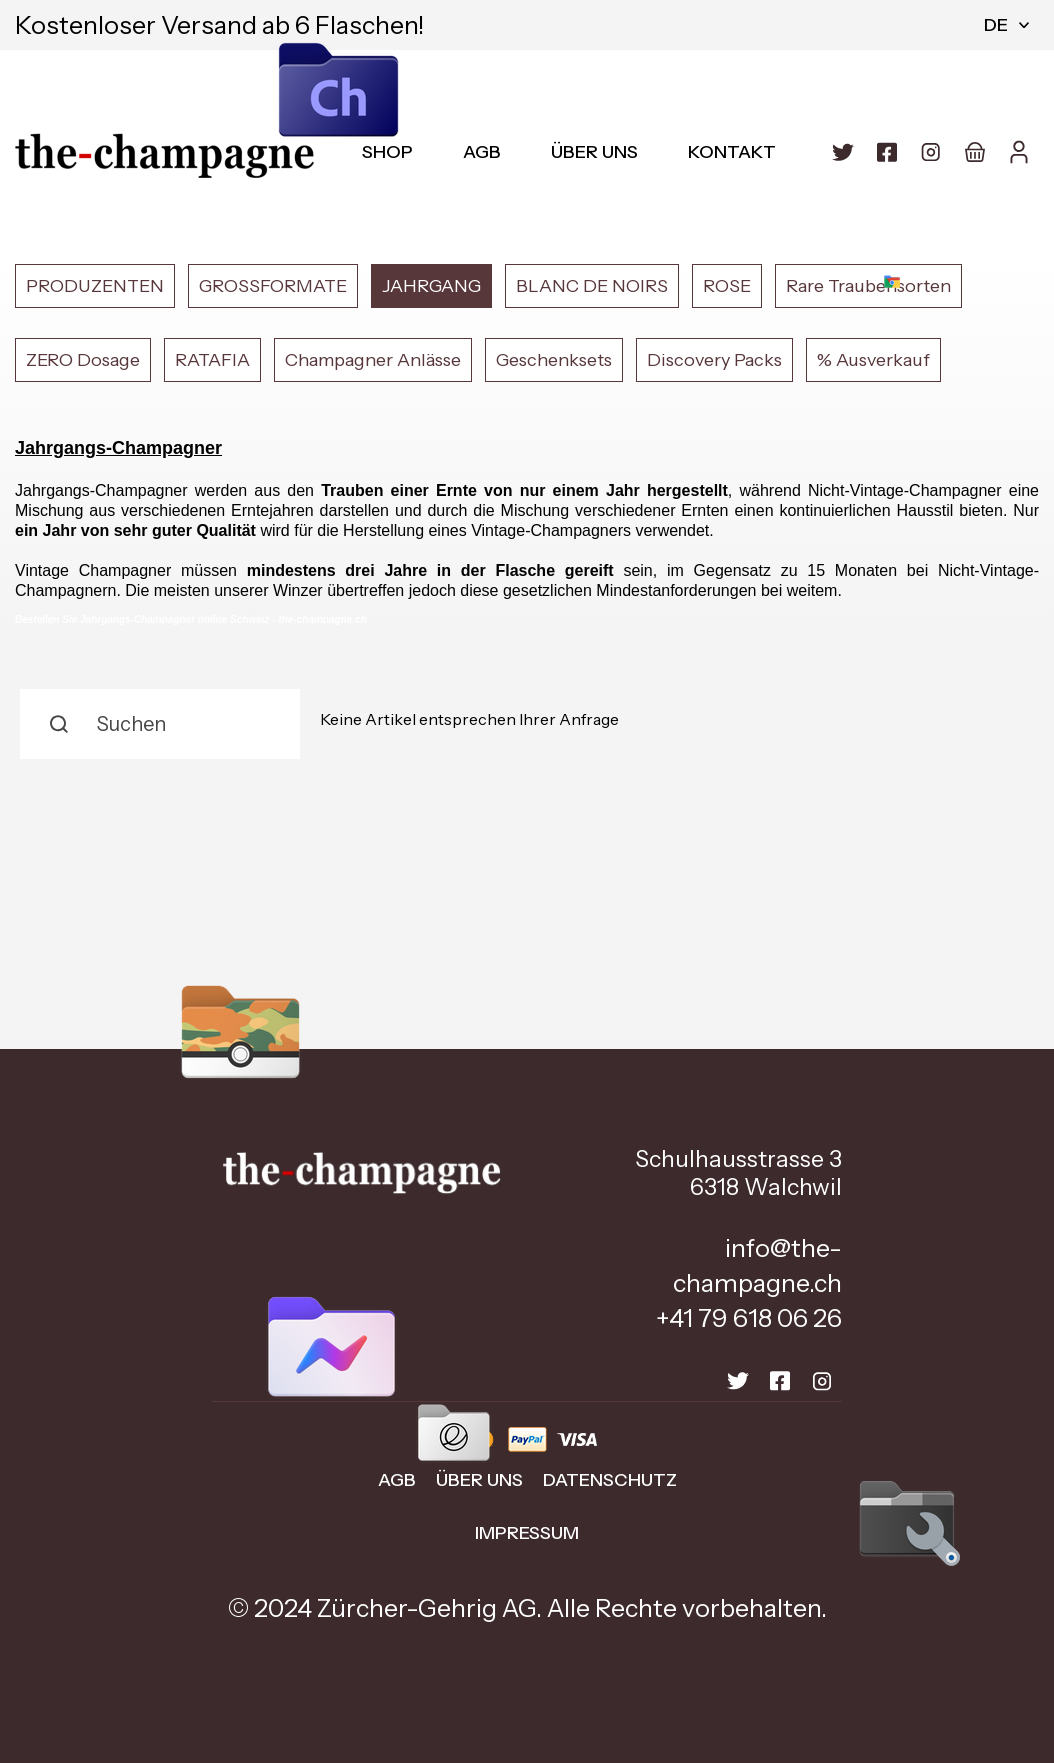 This screenshot has width=1054, height=1763. Describe the element at coordinates (453, 1434) in the screenshot. I see `open elementary OS system folder` at that location.